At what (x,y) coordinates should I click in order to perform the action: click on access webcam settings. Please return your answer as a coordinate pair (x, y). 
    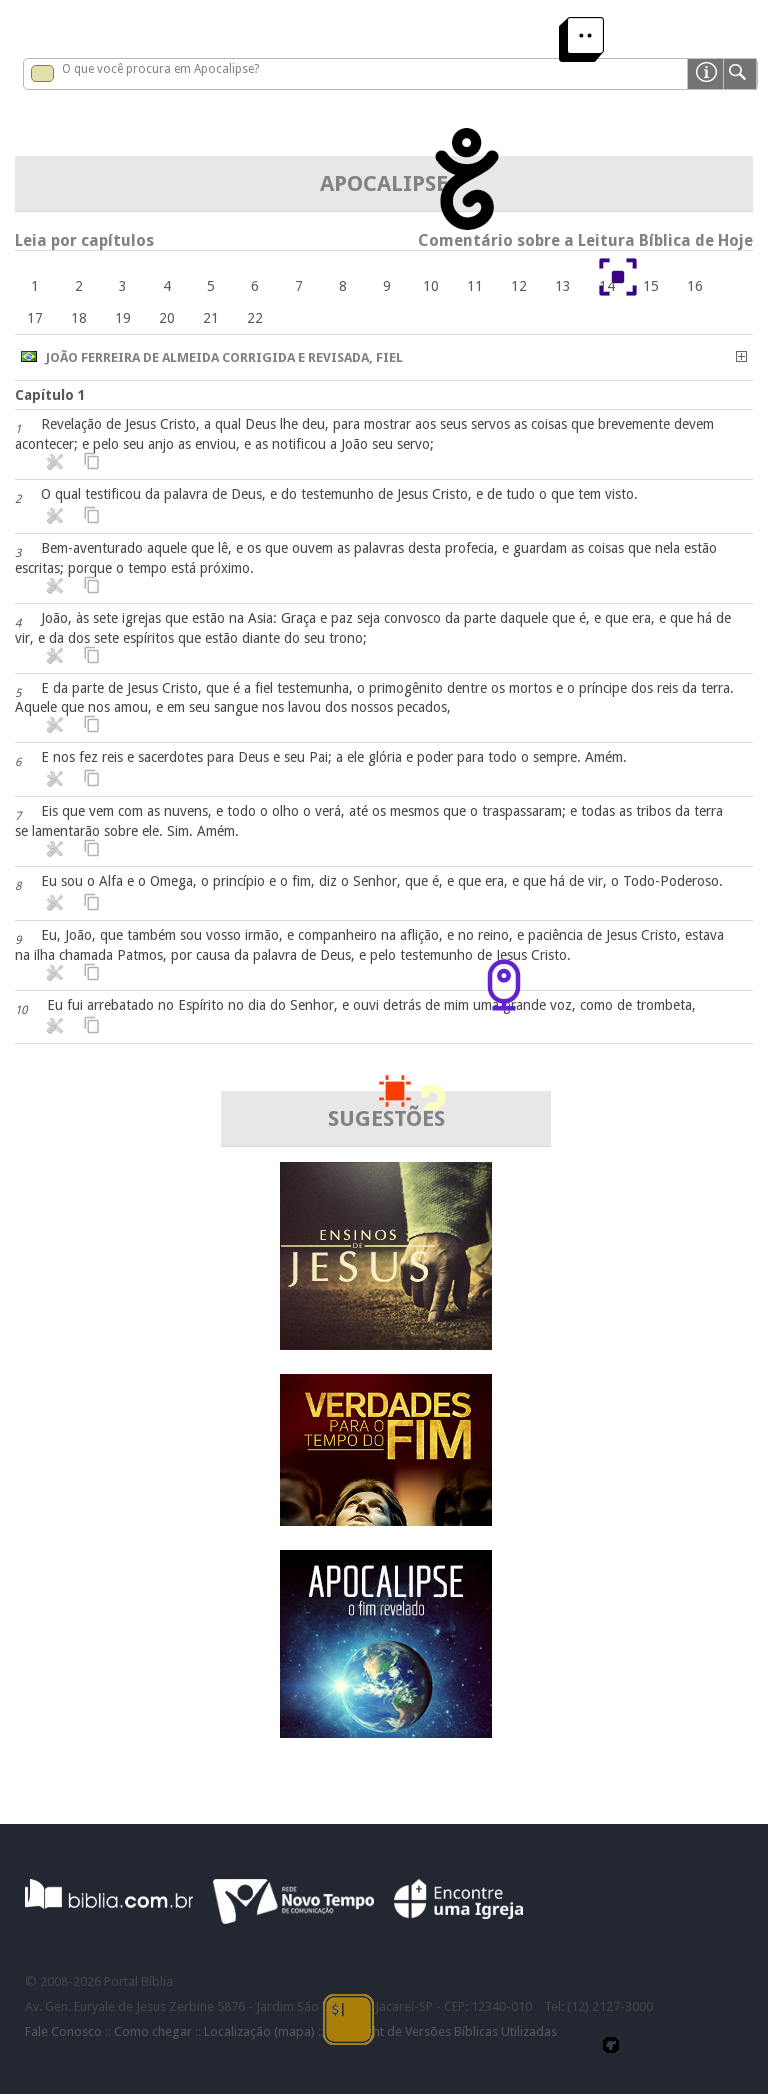
    Looking at the image, I should click on (504, 985).